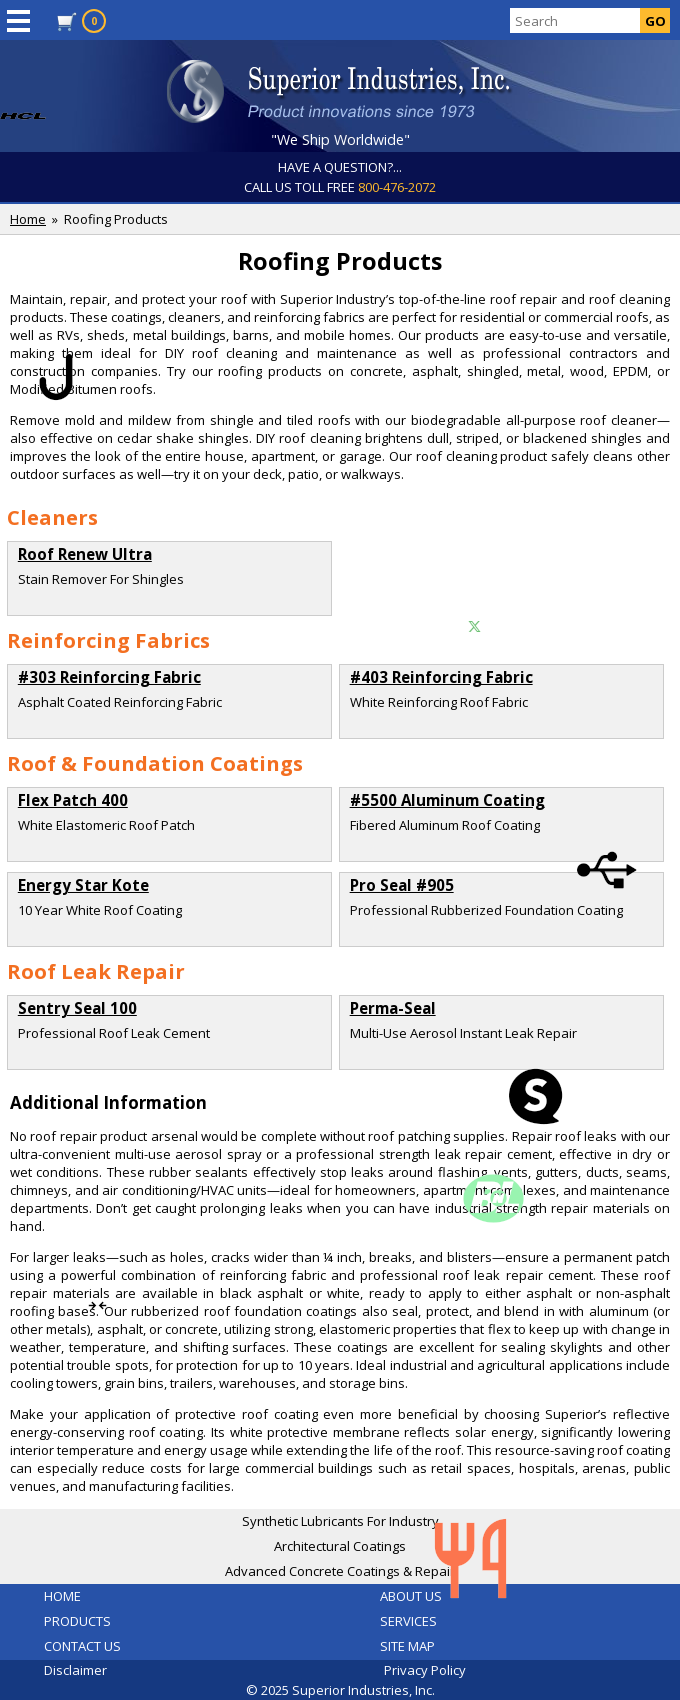 Image resolution: width=680 pixels, height=1700 pixels. What do you see at coordinates (607, 870) in the screenshot?
I see `indicates USB connection available` at bounding box center [607, 870].